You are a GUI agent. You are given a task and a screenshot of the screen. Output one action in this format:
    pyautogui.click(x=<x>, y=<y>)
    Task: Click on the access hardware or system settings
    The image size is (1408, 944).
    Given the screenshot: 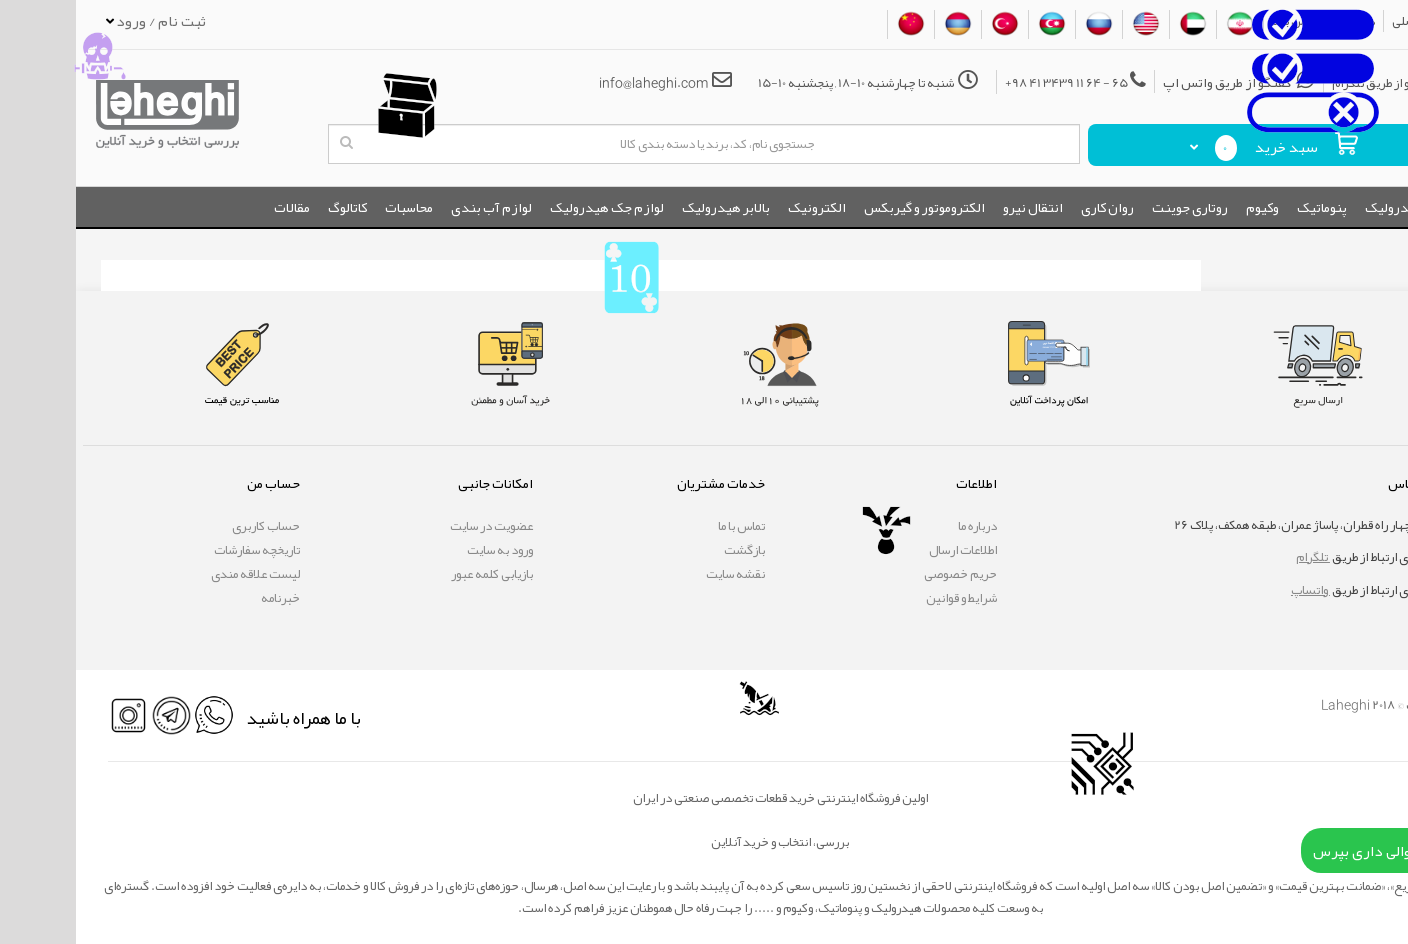 What is the action you would take?
    pyautogui.click(x=1102, y=763)
    